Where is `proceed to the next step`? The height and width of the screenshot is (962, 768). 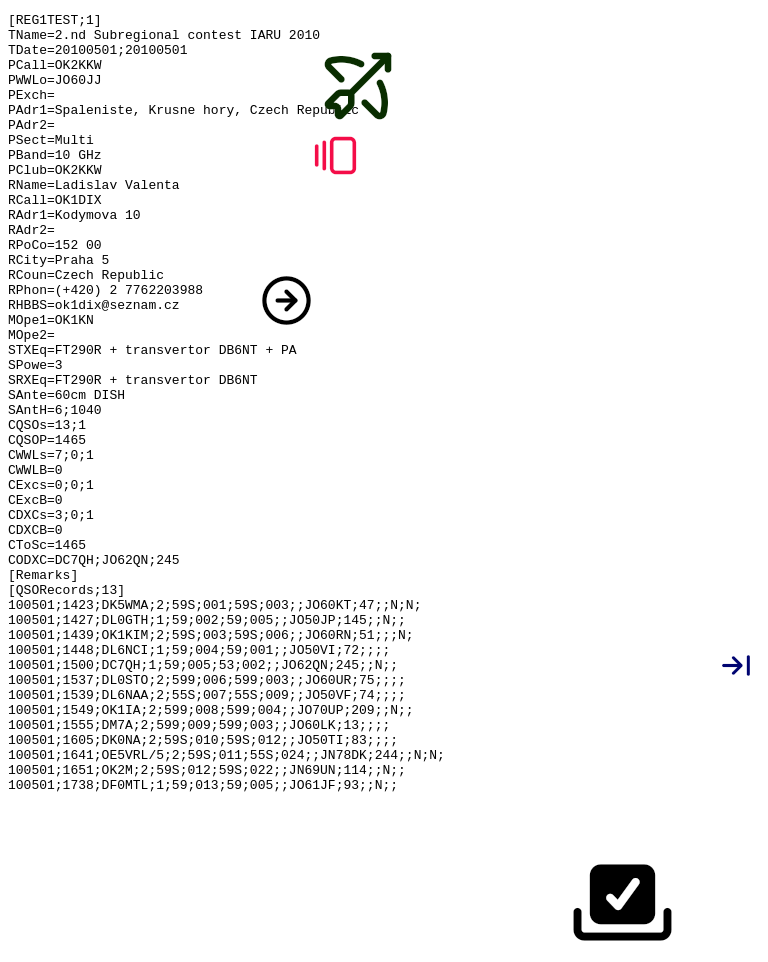
proceed to the next step is located at coordinates (286, 300).